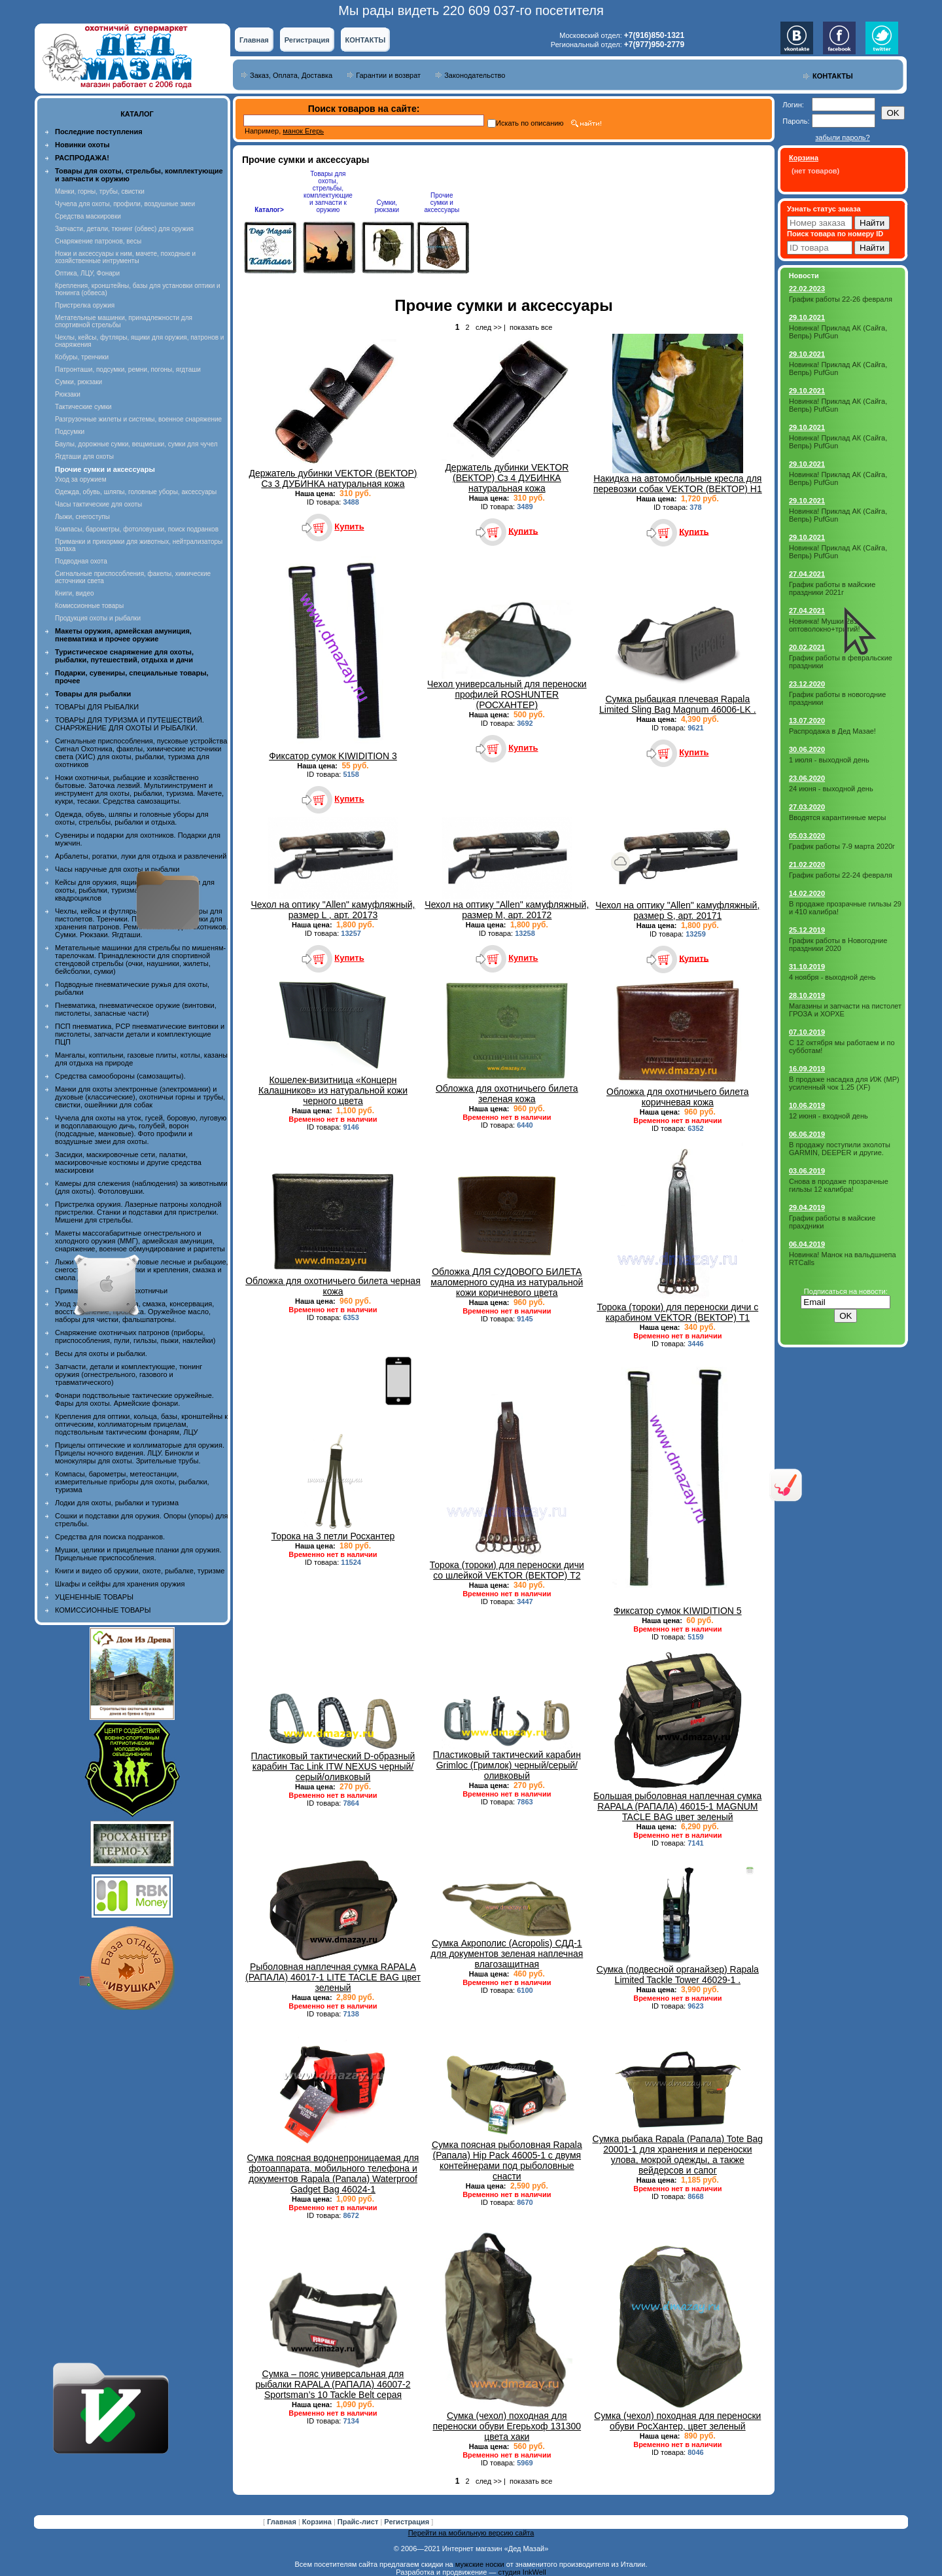 The image size is (942, 2576). What do you see at coordinates (107, 1284) in the screenshot?
I see `represents a power mac g4 computer in system settings` at bounding box center [107, 1284].